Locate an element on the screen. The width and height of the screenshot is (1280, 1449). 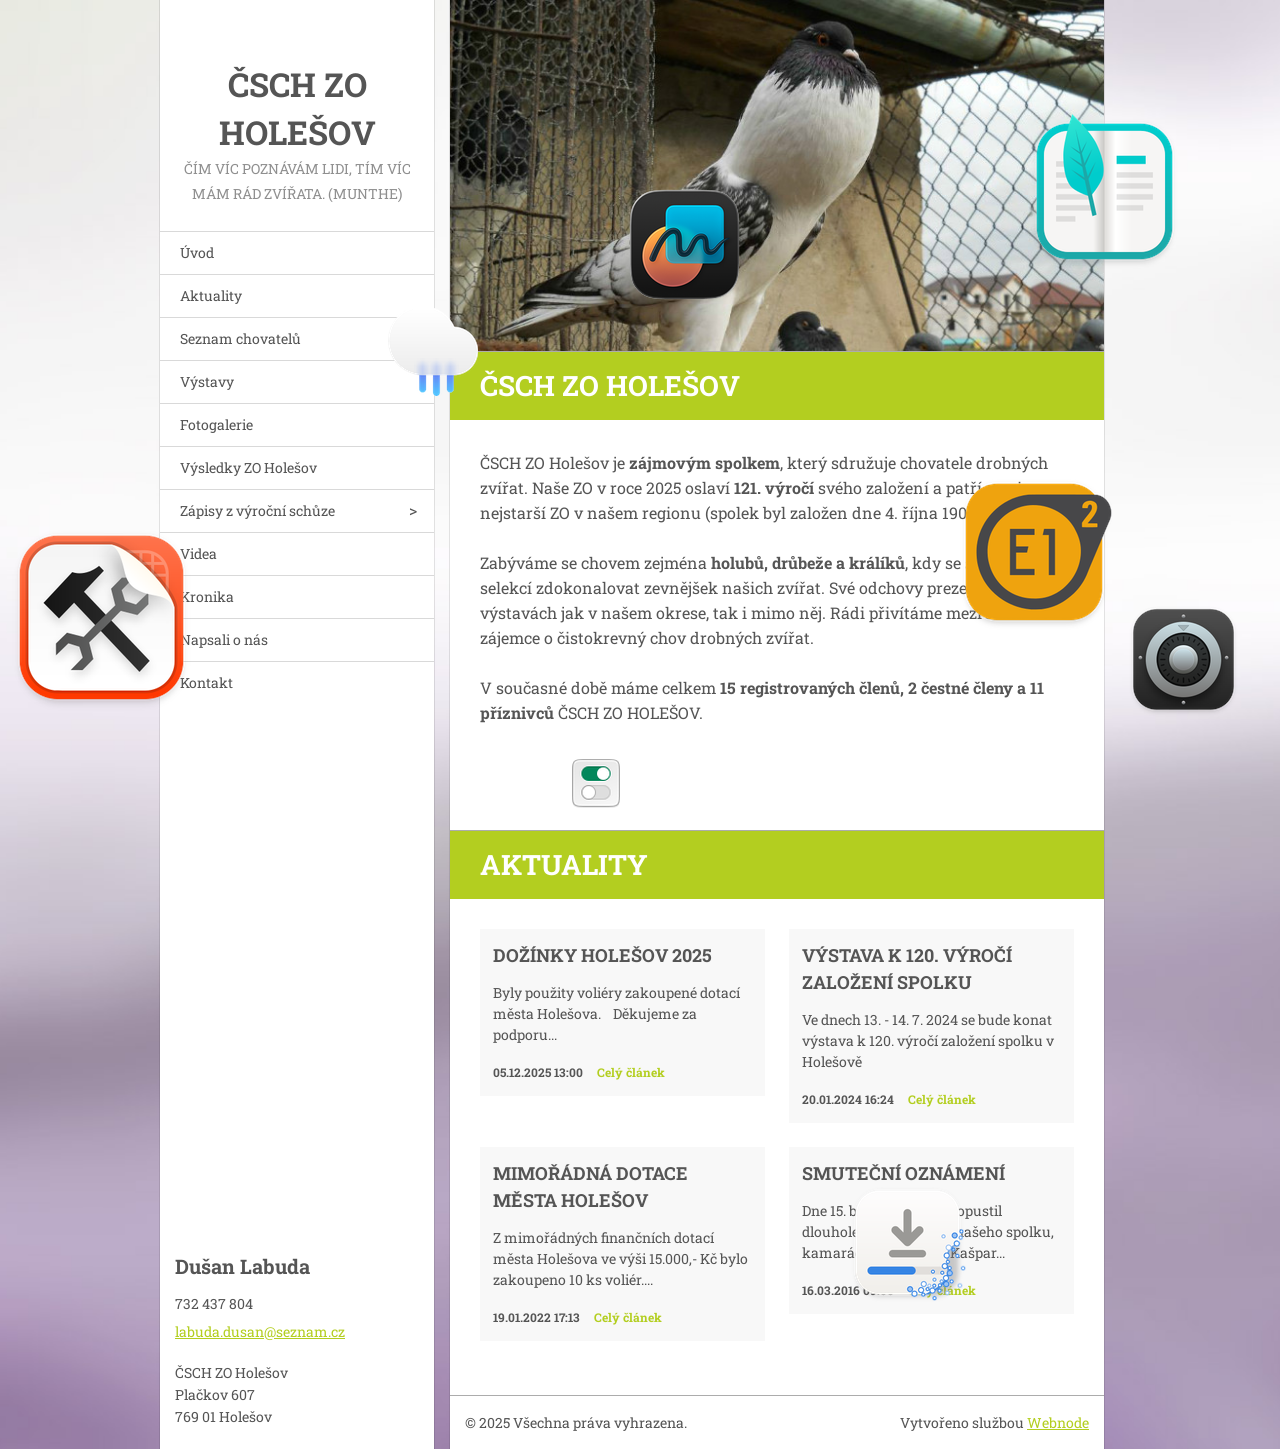
open foliate e-book reader app is located at coordinates (1104, 191).